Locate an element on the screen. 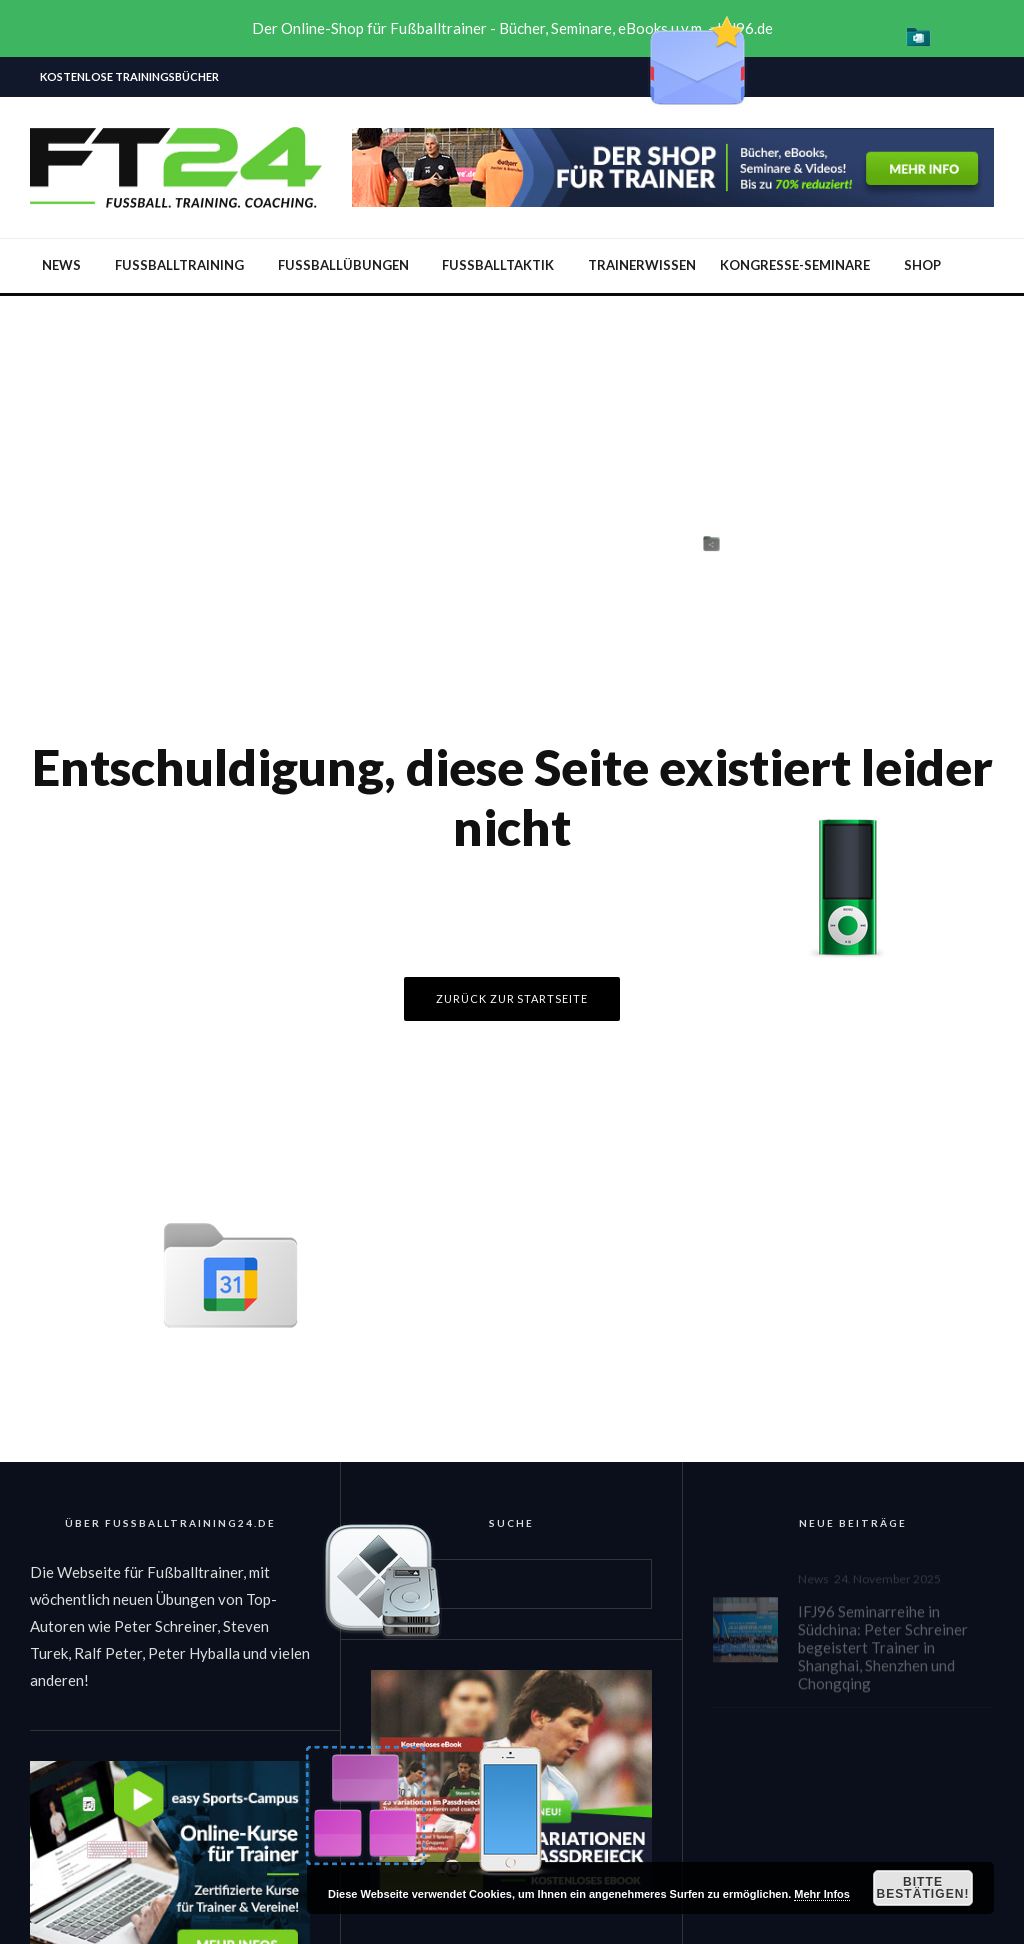 This screenshot has height=1944, width=1024. select all items in the current view is located at coordinates (365, 1805).